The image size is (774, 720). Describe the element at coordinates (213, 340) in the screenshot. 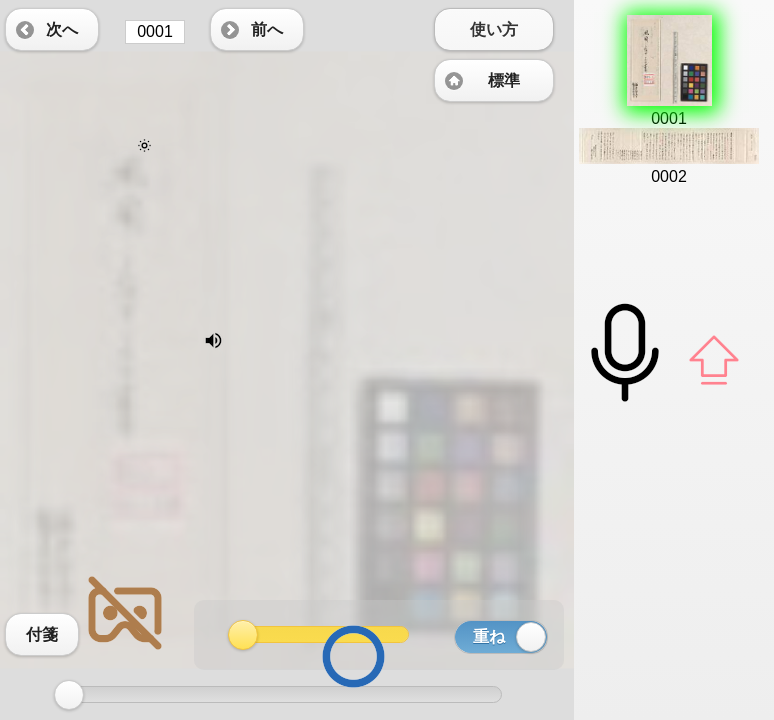

I see `increase or unmute audio volume` at that location.